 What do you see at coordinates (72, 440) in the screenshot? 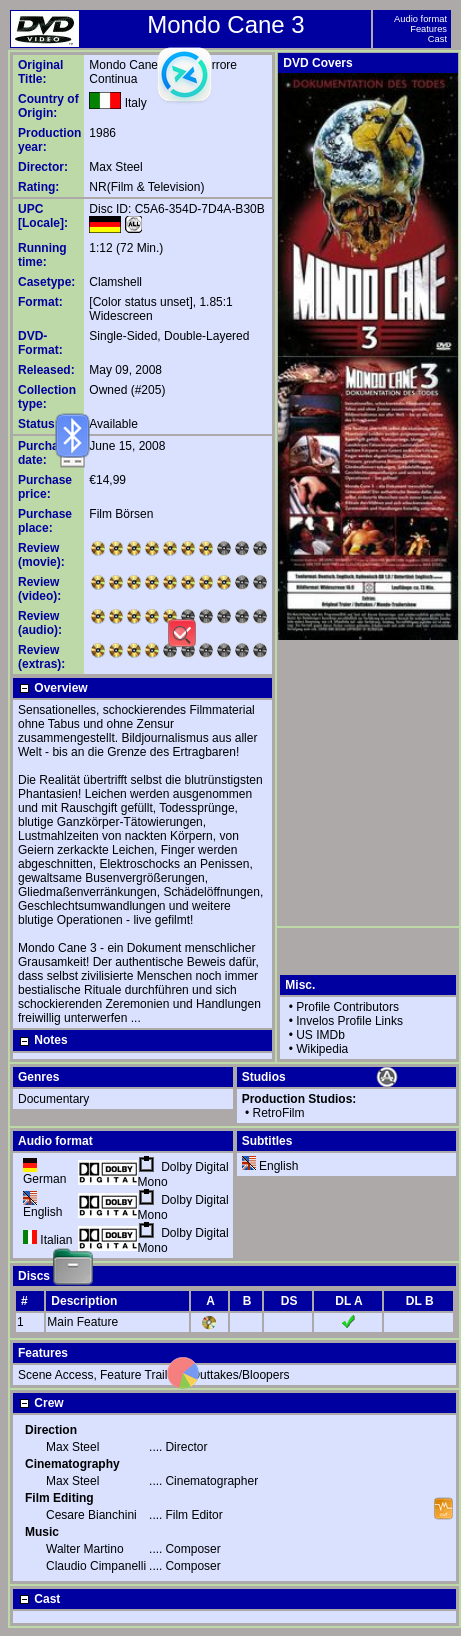
I see `a connected bluetooth device` at bounding box center [72, 440].